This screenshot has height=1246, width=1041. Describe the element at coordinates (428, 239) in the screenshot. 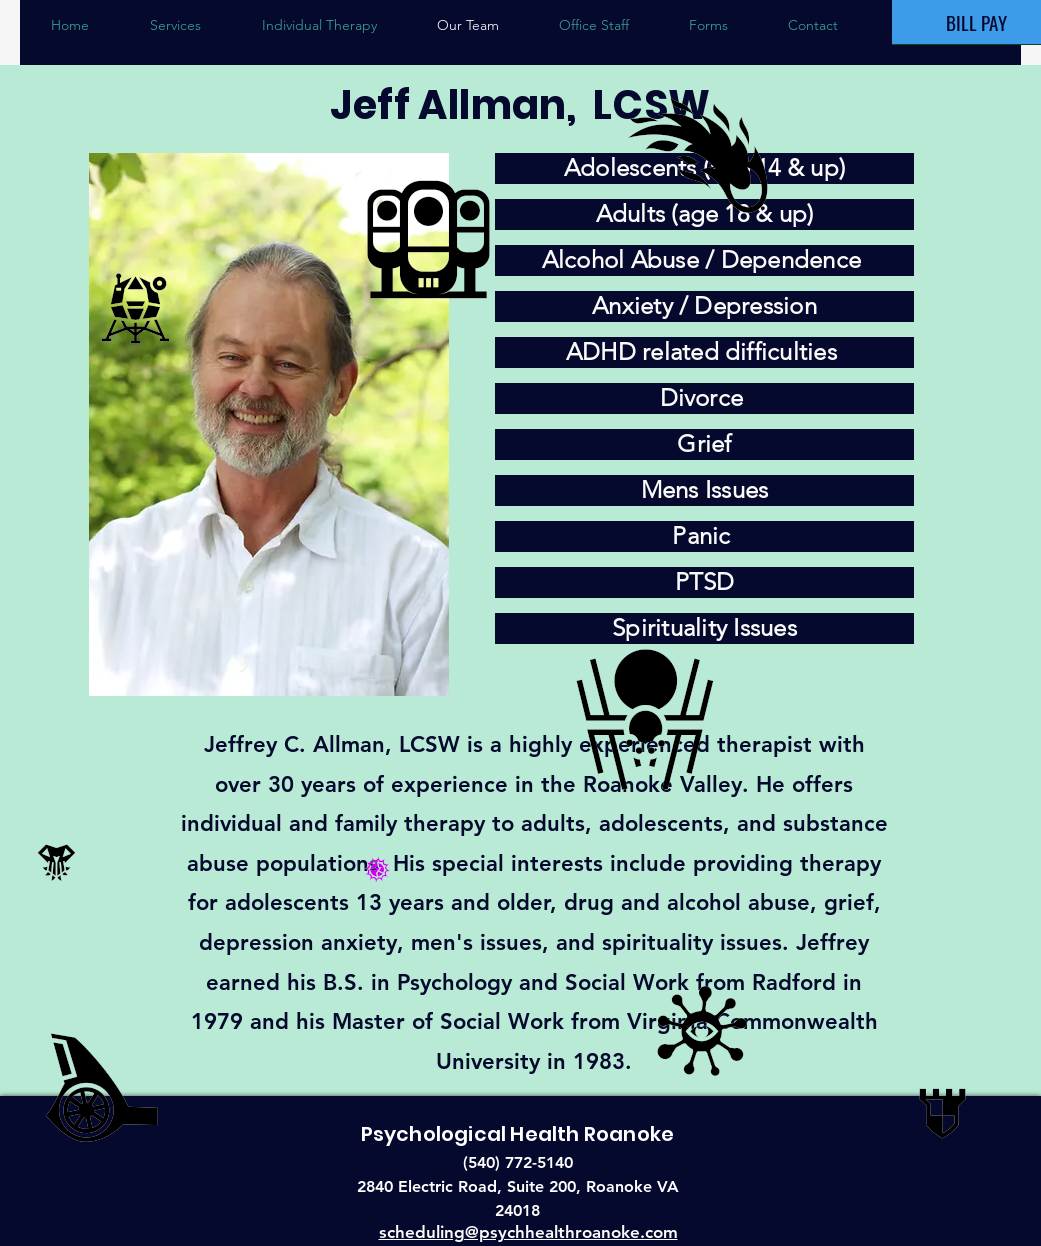

I see `select your squad or team roster` at that location.